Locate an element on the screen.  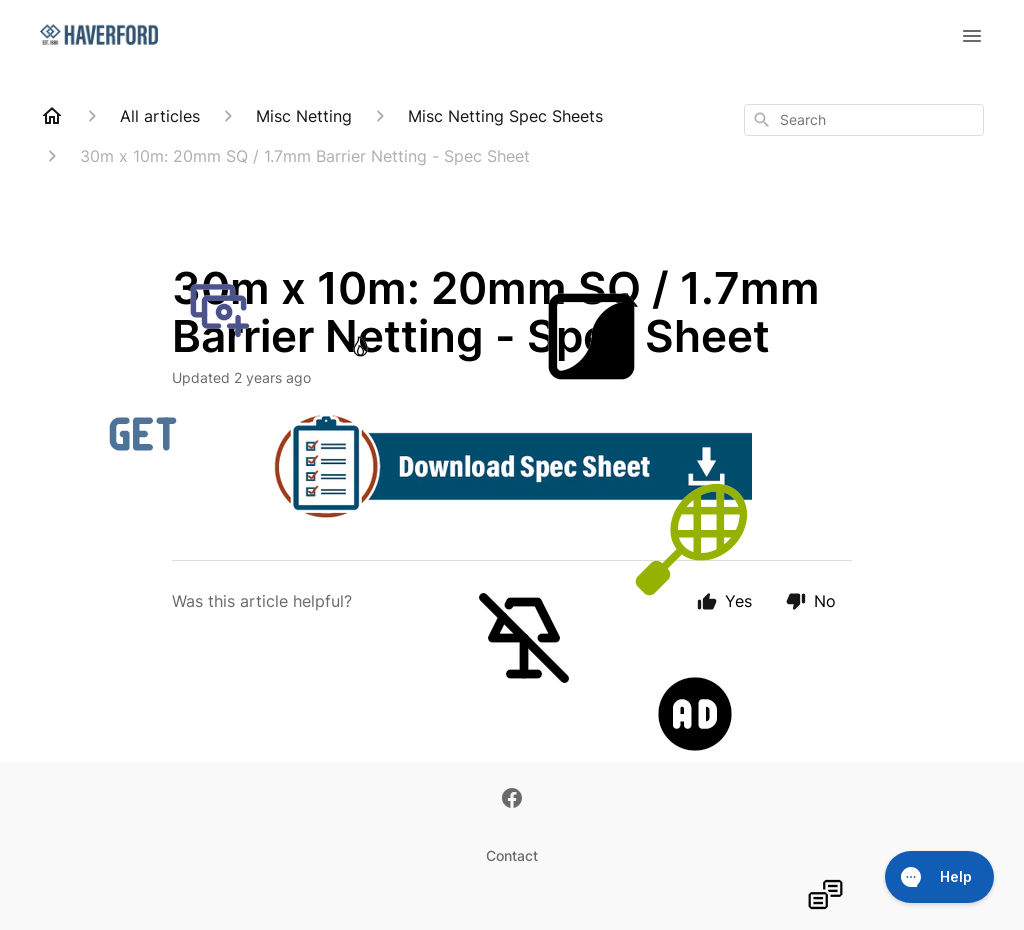
turn off desk lamp is located at coordinates (524, 638).